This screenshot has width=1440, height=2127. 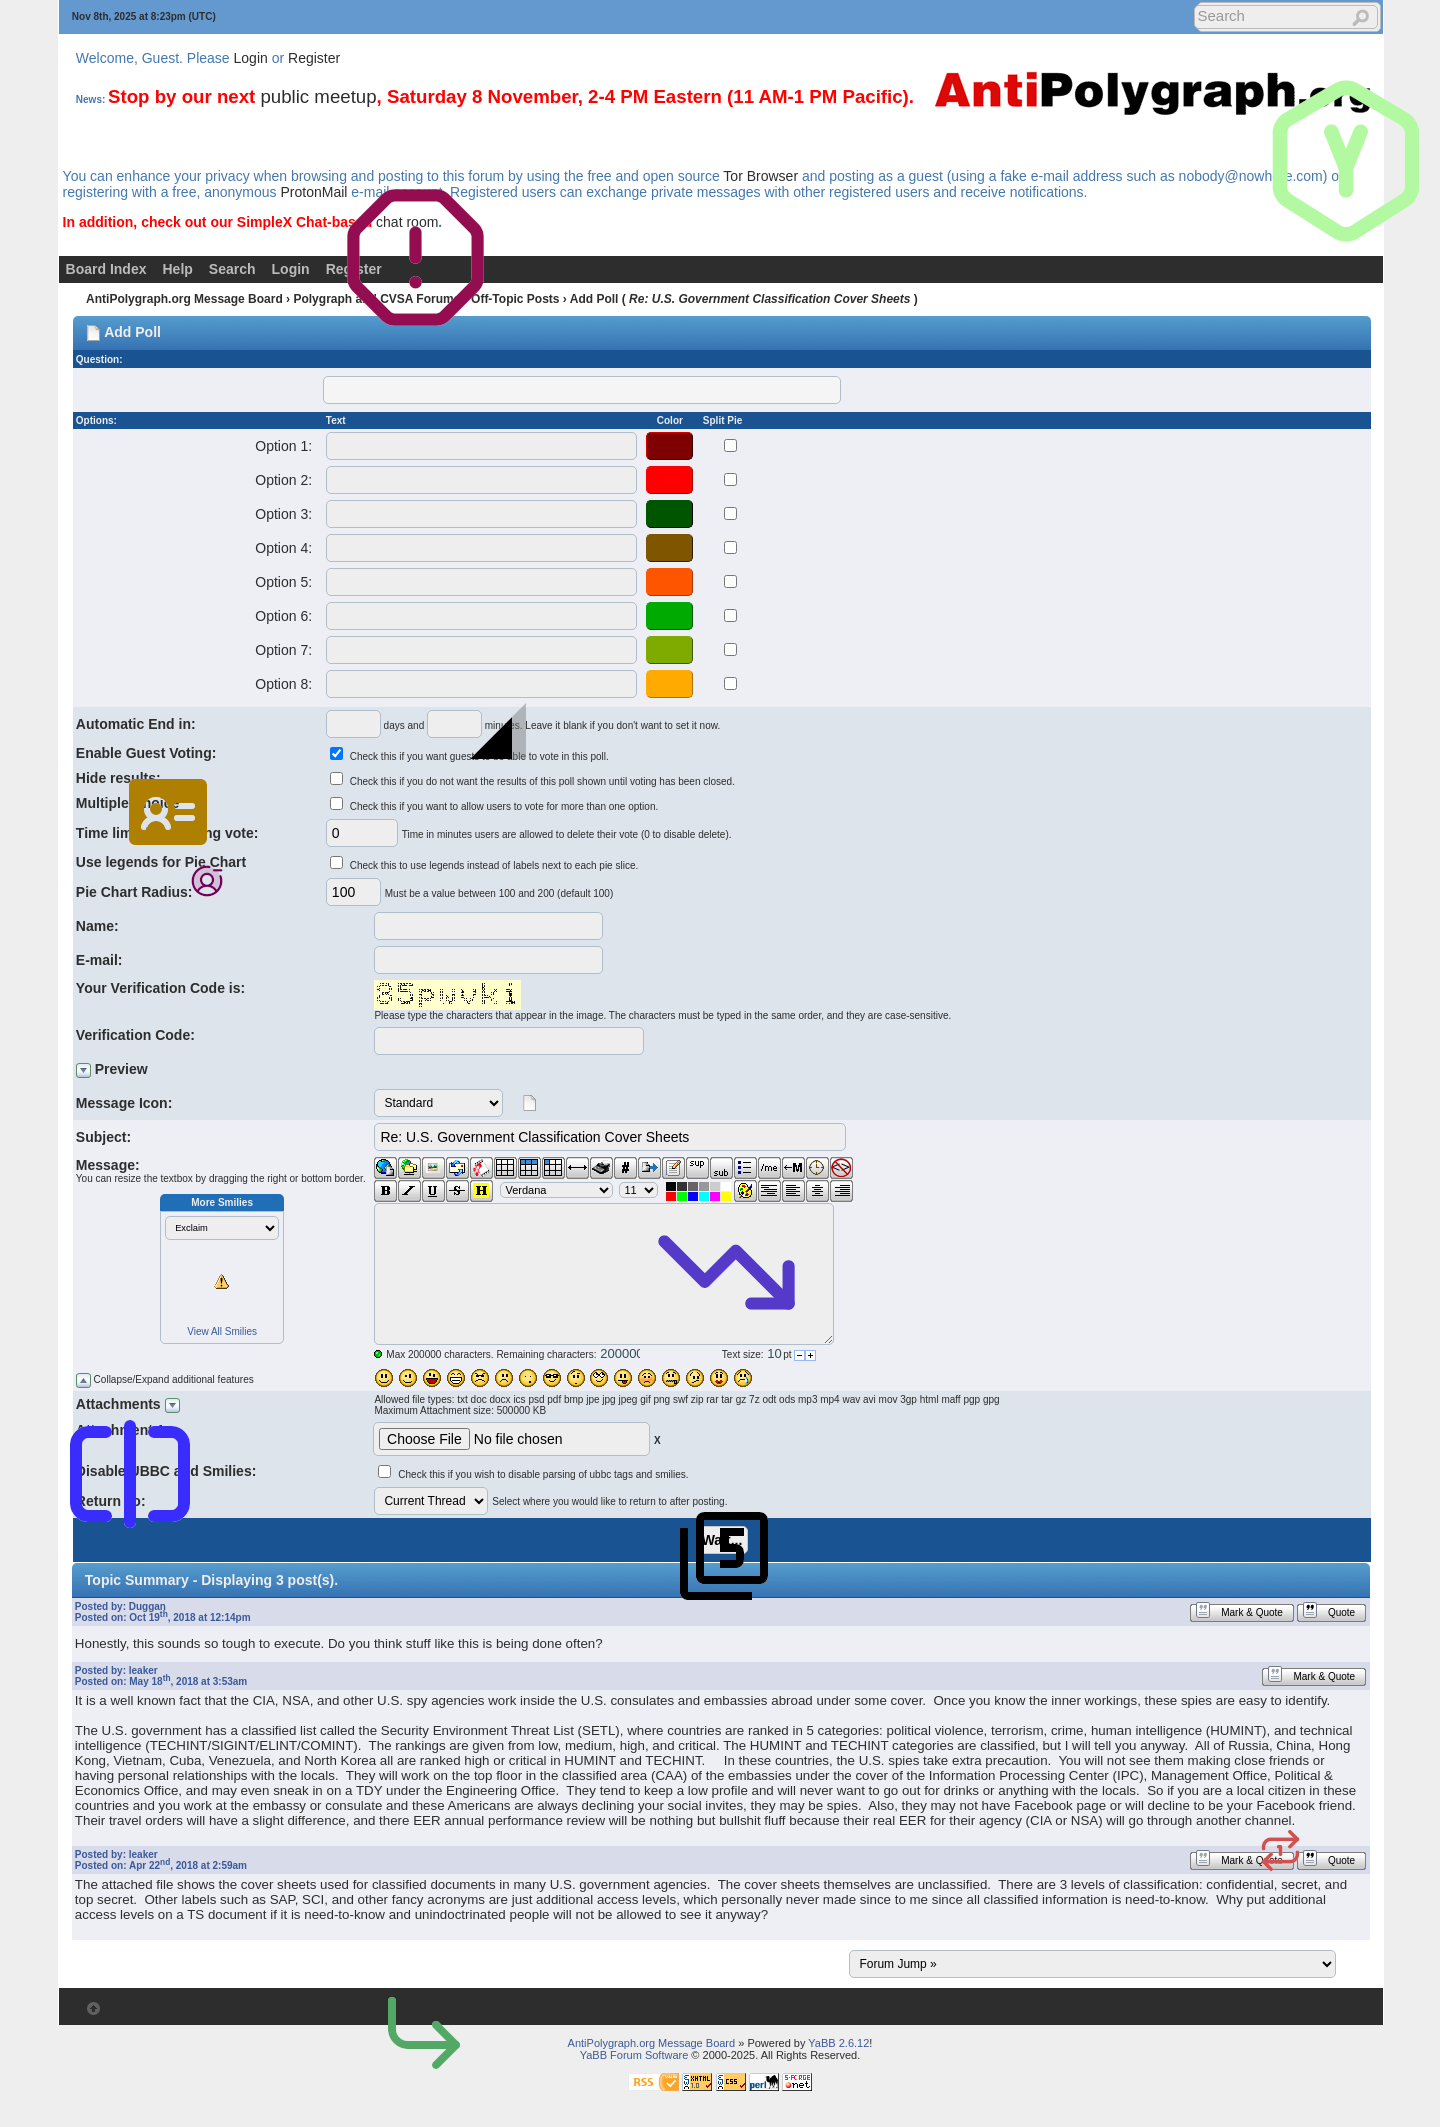 What do you see at coordinates (726, 1272) in the screenshot?
I see `indicates a declining trend or decrease in value` at bounding box center [726, 1272].